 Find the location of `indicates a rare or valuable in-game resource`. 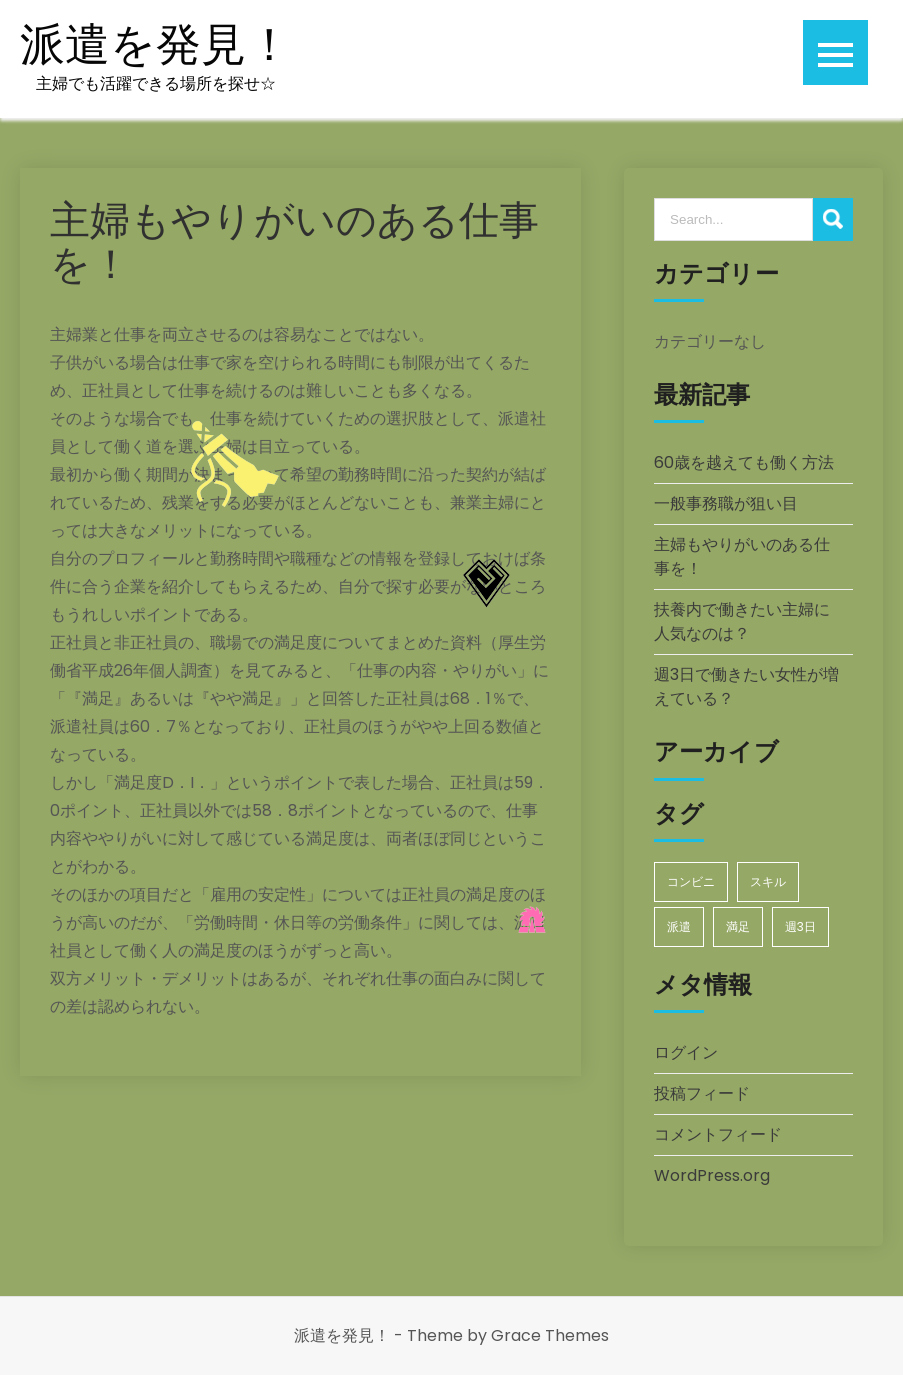

indicates a rare or valuable in-game resource is located at coordinates (486, 583).